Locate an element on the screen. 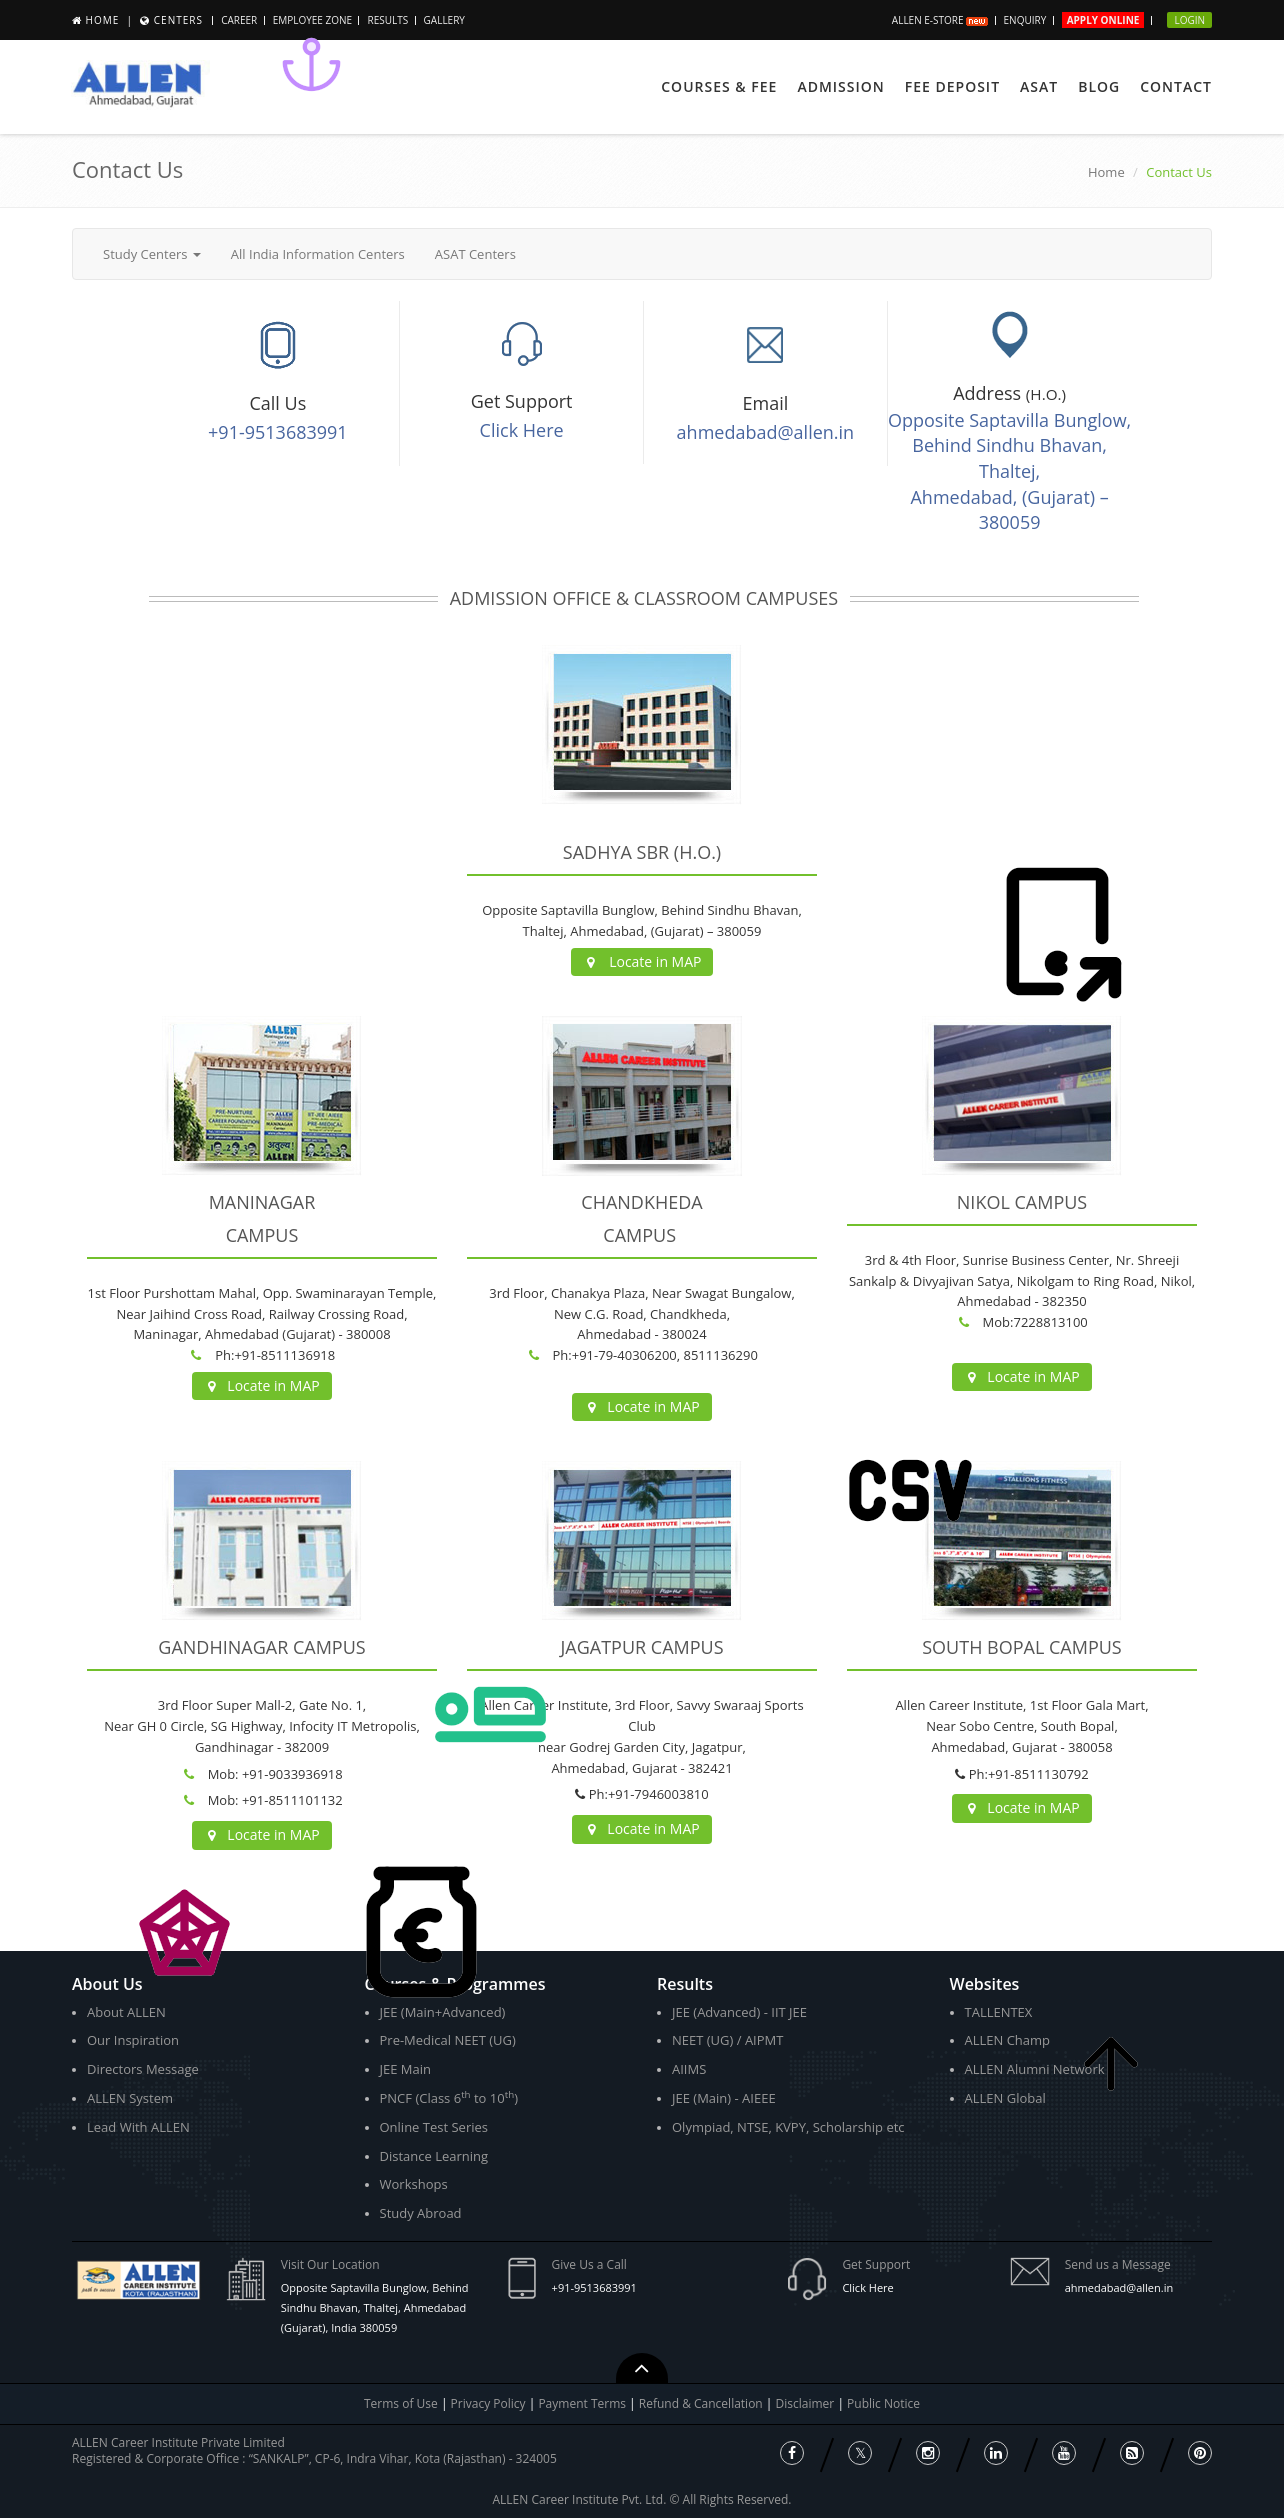 Image resolution: width=1284 pixels, height=2518 pixels. leave a tip or donation in euros is located at coordinates (421, 1928).